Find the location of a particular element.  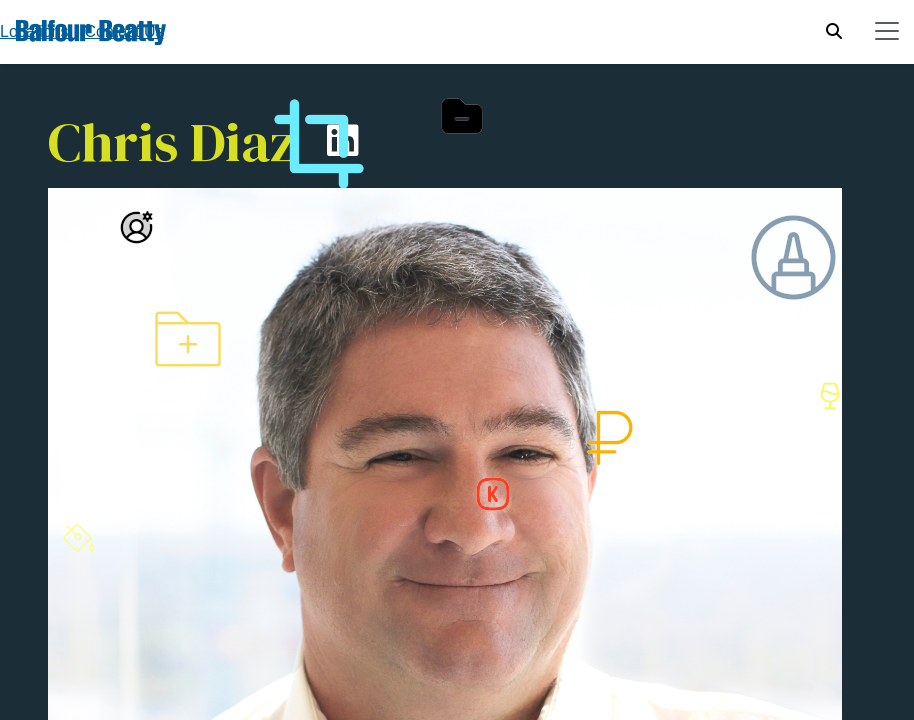

access user profile settings is located at coordinates (136, 227).